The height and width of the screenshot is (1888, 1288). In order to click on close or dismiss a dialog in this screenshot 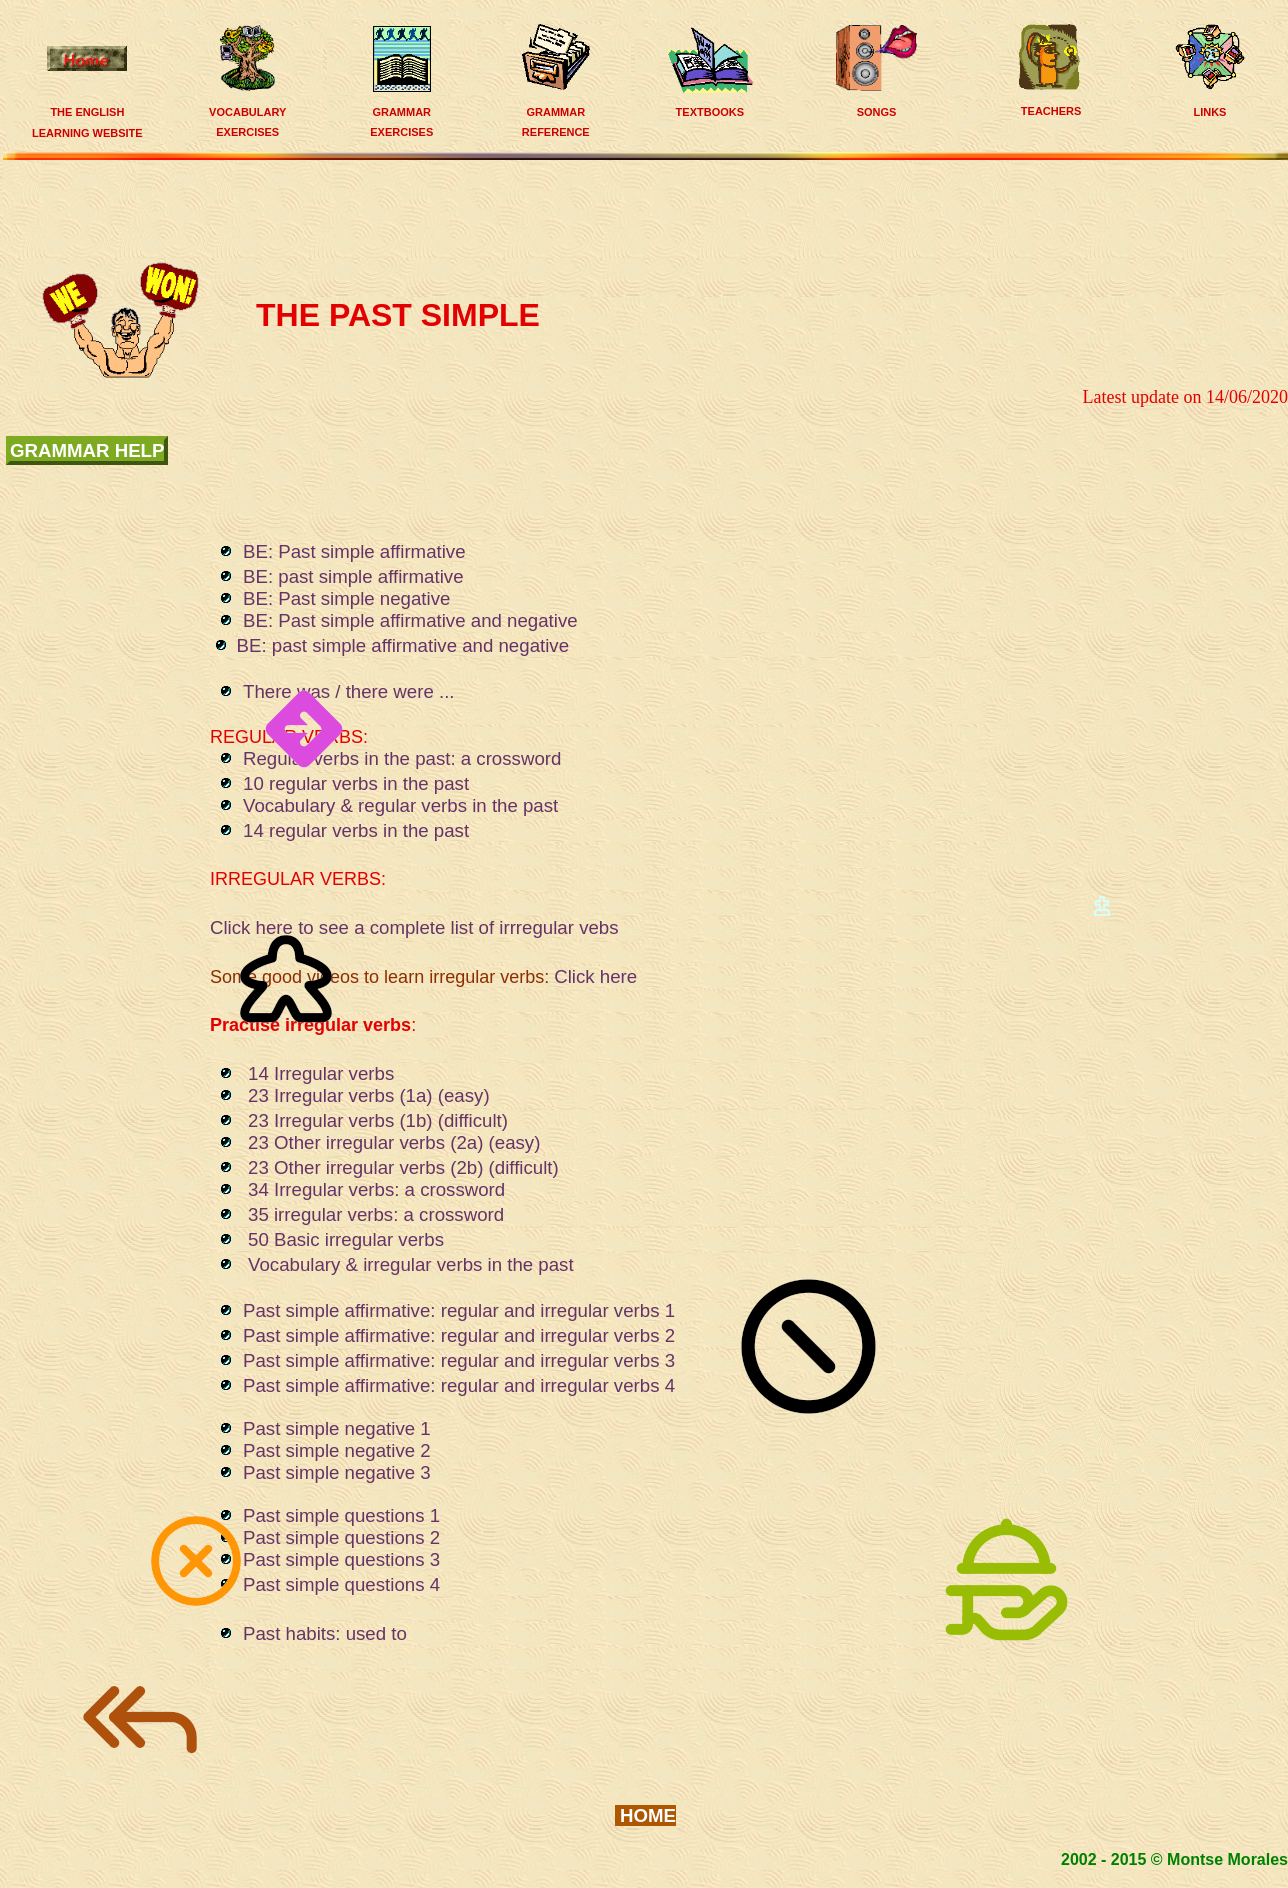, I will do `click(196, 1561)`.